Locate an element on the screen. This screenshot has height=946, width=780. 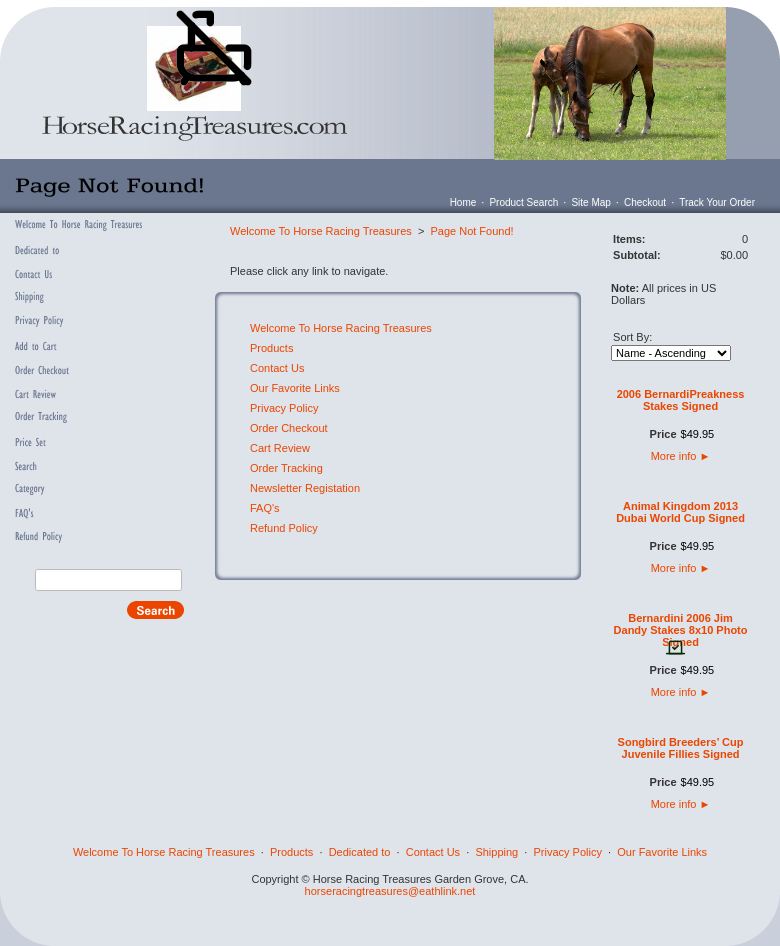
indicates bathtub or bath feature is unavailable is located at coordinates (214, 48).